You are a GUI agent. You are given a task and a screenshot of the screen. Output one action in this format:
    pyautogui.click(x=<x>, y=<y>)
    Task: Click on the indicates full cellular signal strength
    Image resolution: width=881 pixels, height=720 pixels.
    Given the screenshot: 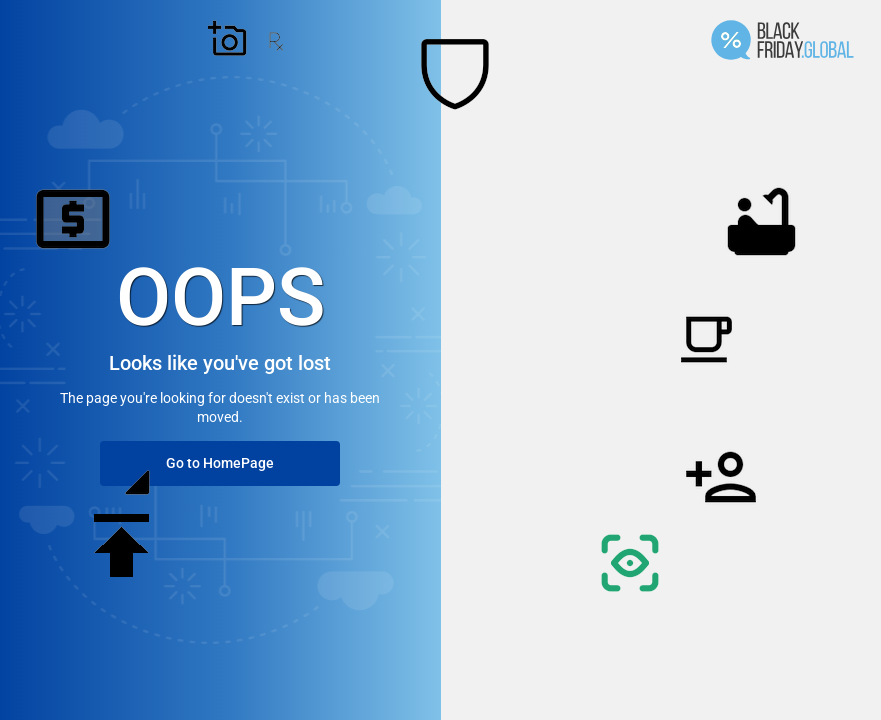 What is the action you would take?
    pyautogui.click(x=136, y=481)
    